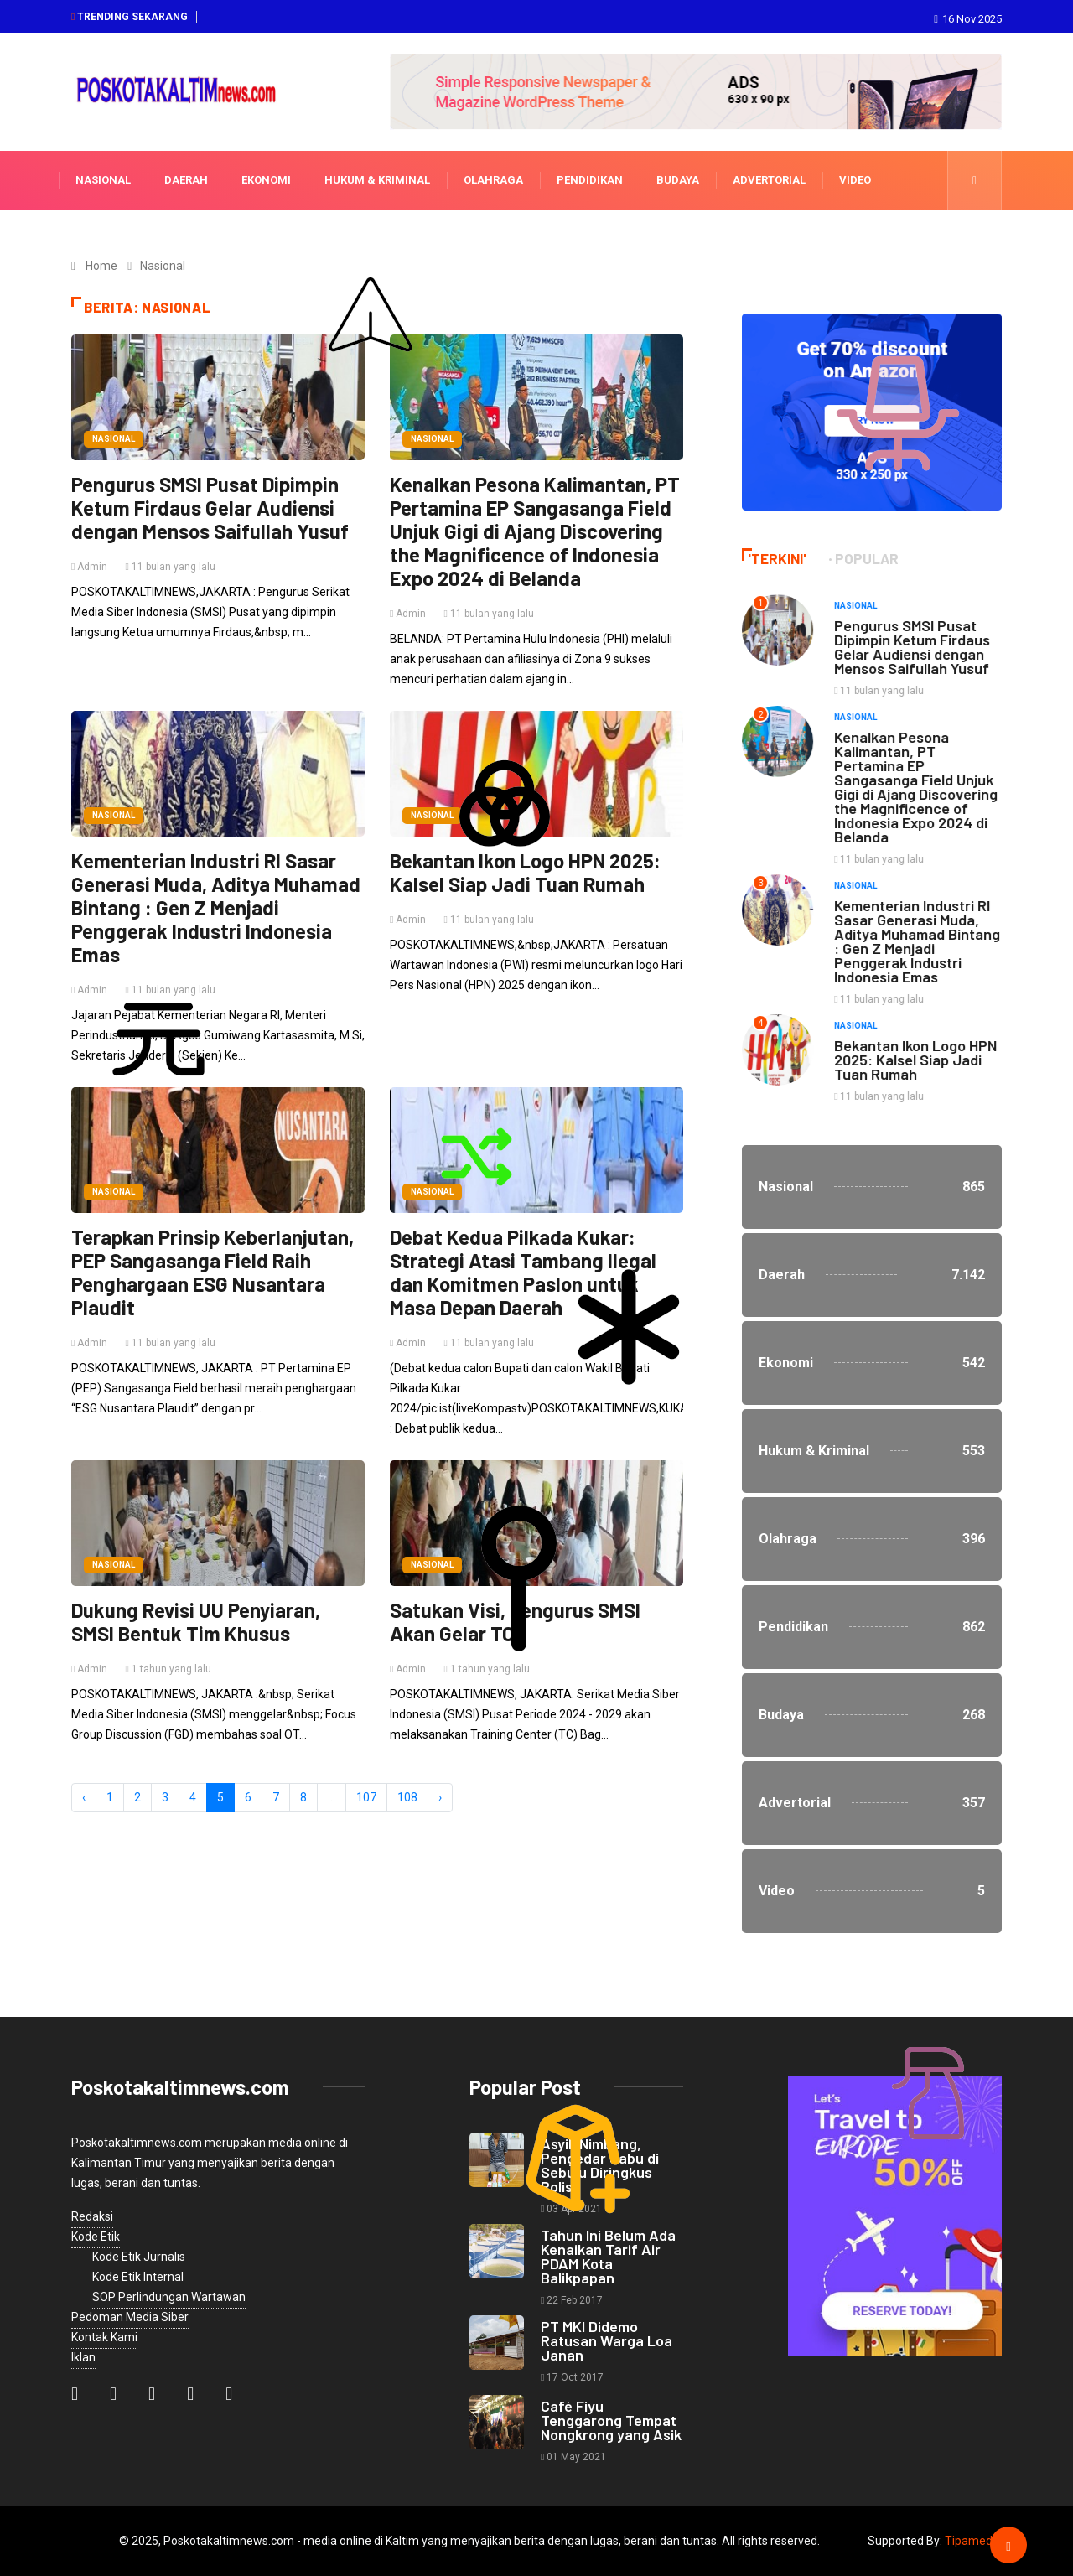  What do you see at coordinates (629, 1327) in the screenshot?
I see `indicates a required field in a form` at bounding box center [629, 1327].